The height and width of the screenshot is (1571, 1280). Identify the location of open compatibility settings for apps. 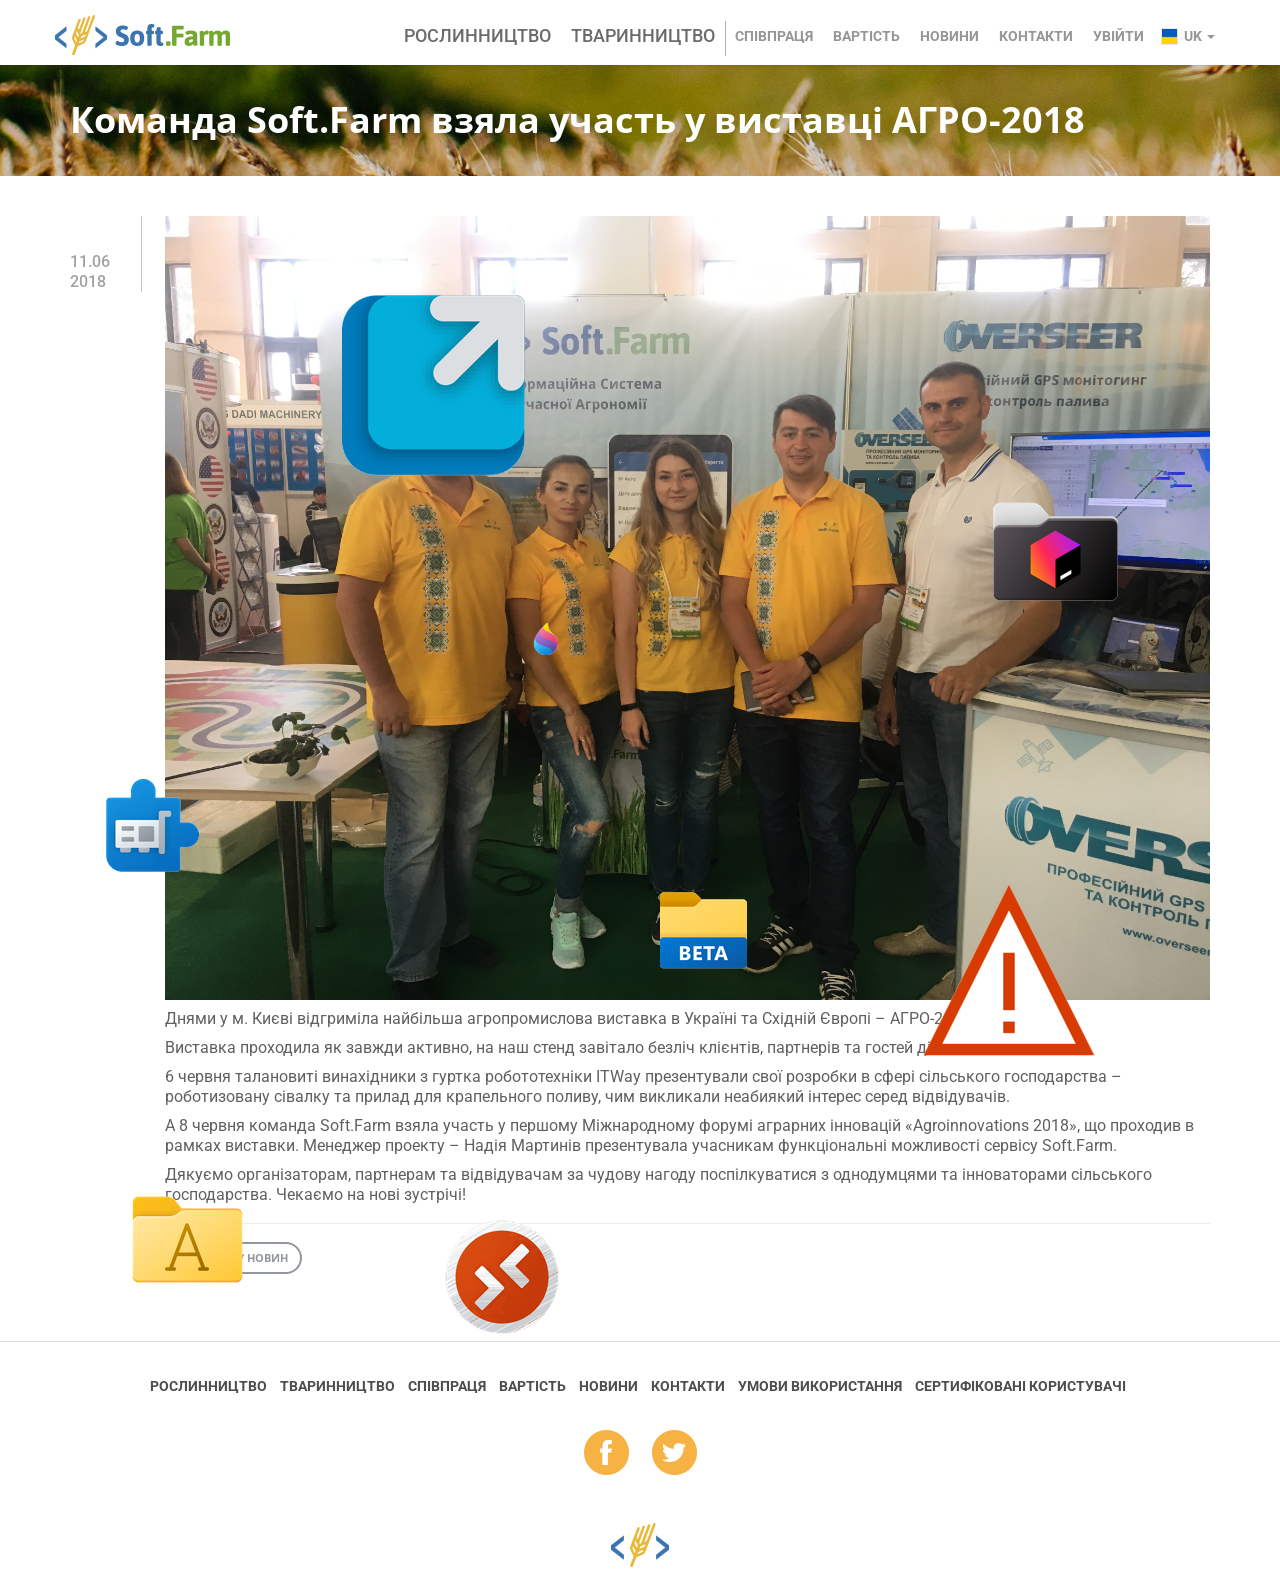
(149, 828).